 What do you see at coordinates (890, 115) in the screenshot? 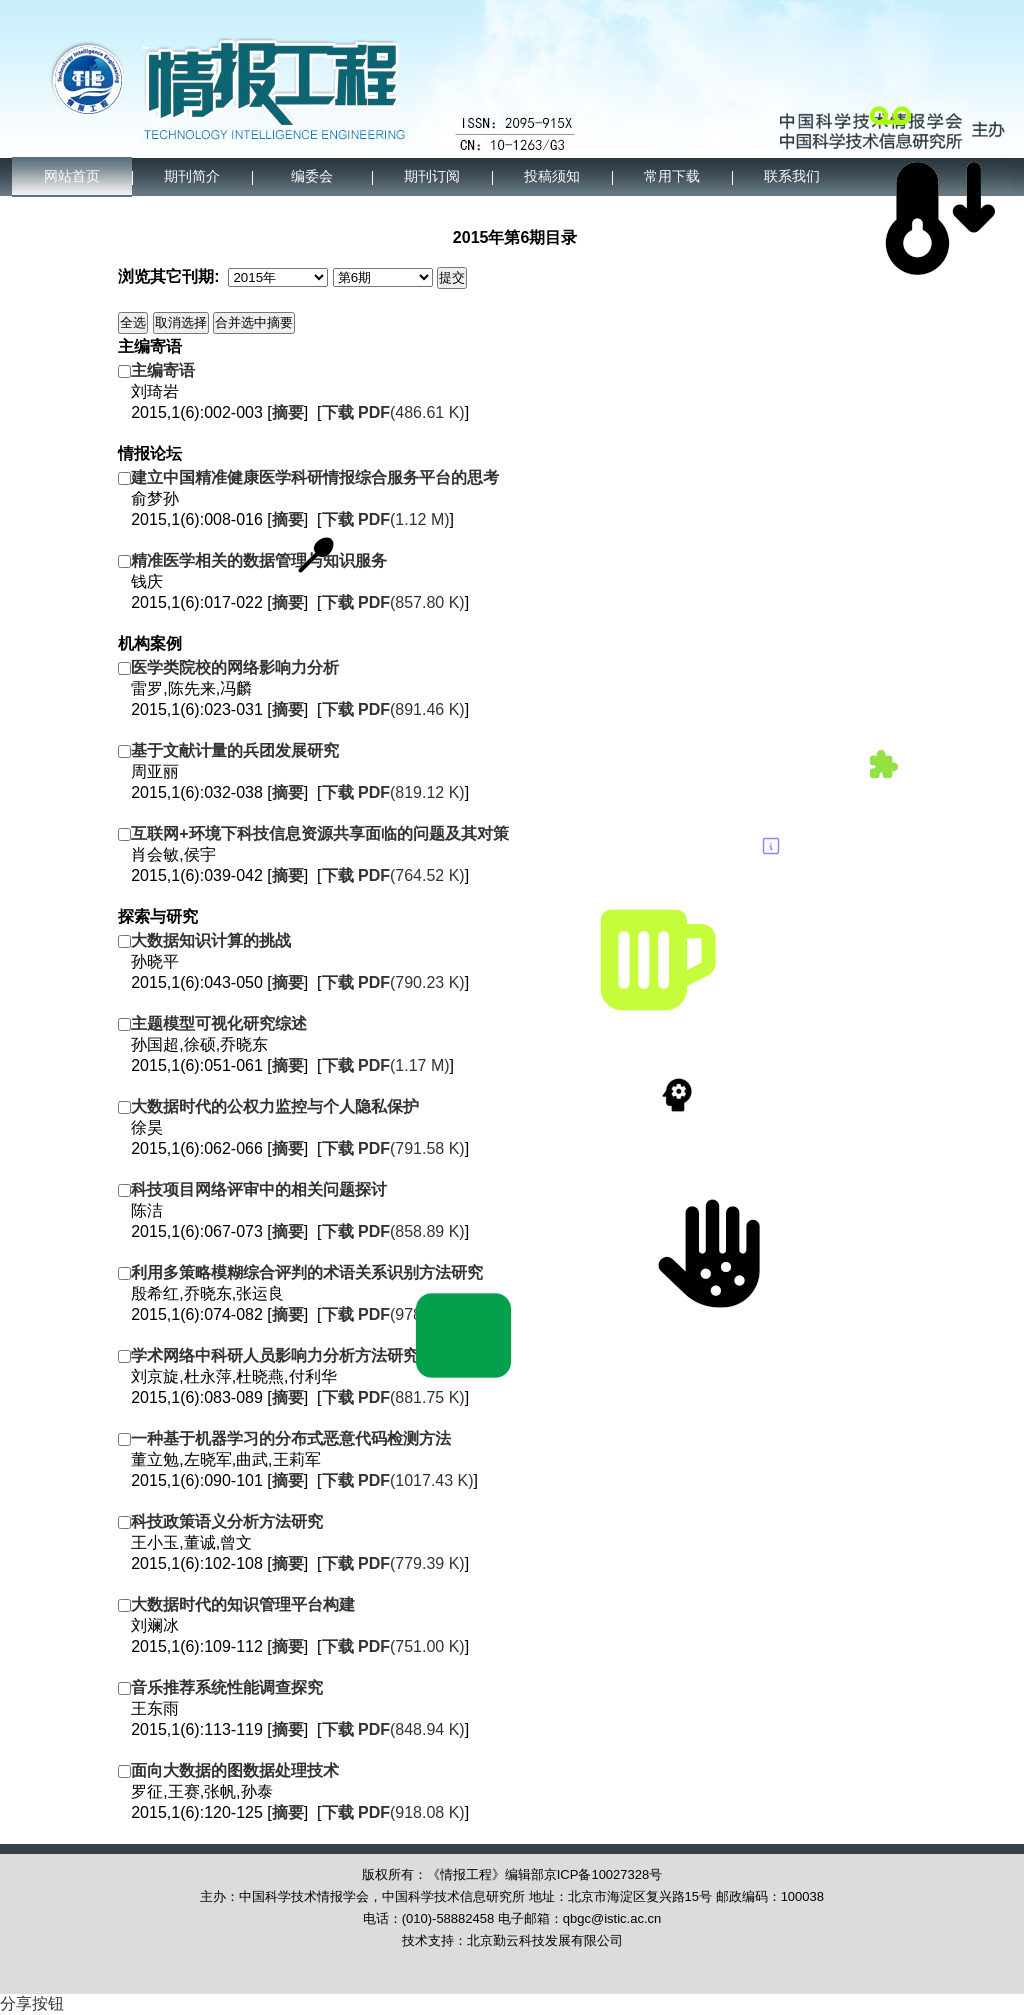
I see `access voicemail messages` at bounding box center [890, 115].